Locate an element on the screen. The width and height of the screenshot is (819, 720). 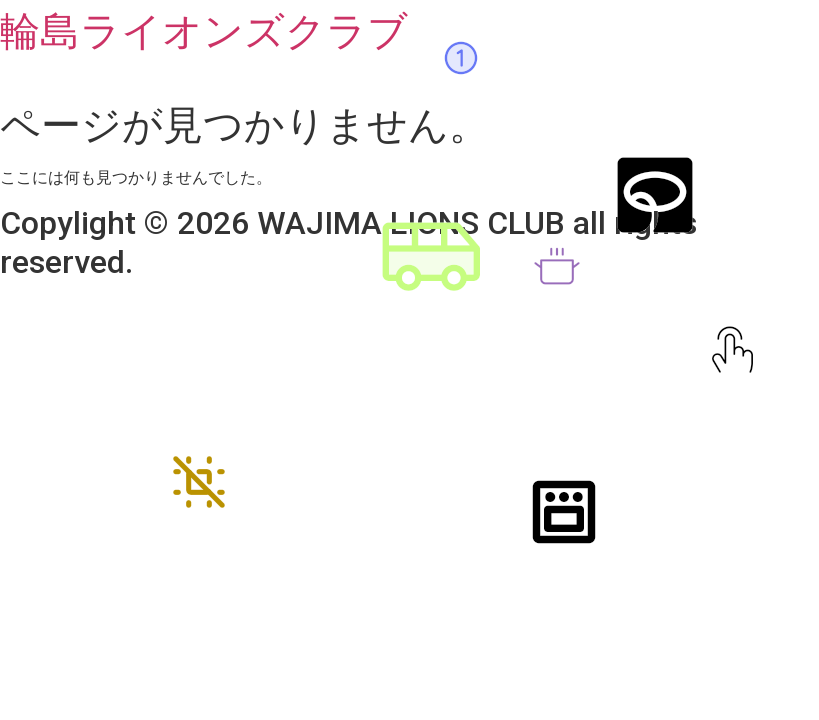
track delivery or shipping status is located at coordinates (428, 255).